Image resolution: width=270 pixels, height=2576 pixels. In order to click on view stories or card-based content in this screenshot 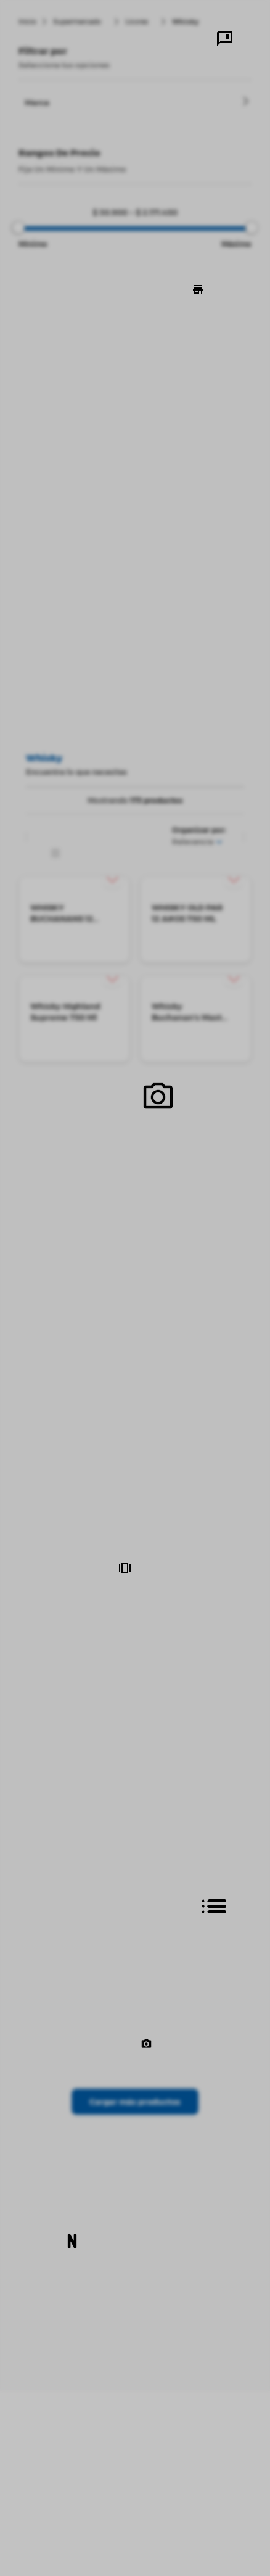, I will do `click(125, 1568)`.